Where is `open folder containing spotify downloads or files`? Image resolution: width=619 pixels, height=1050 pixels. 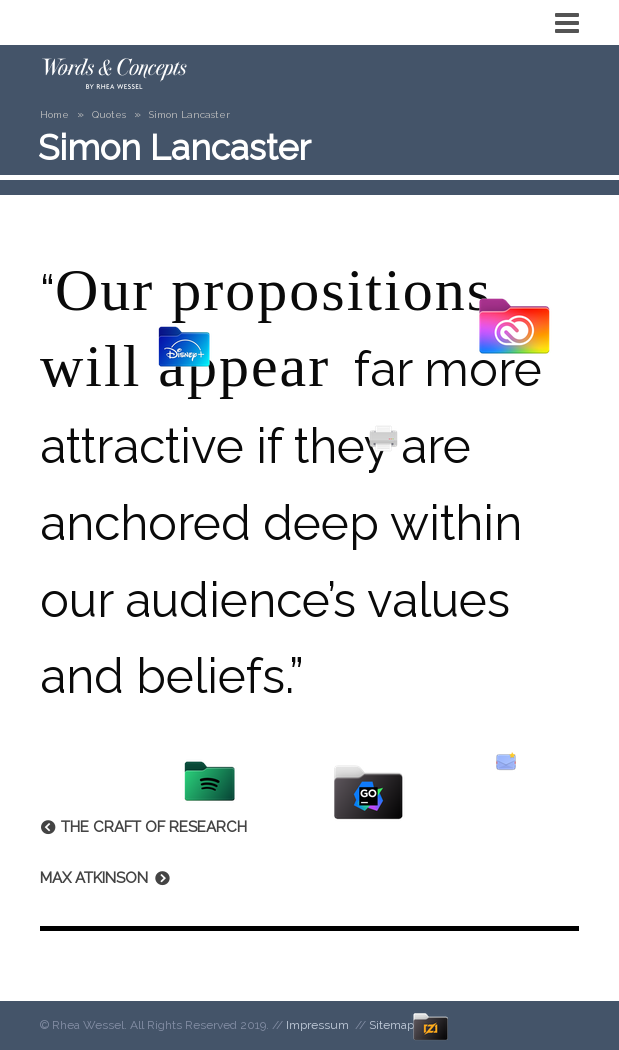 open folder containing spotify downloads or files is located at coordinates (209, 782).